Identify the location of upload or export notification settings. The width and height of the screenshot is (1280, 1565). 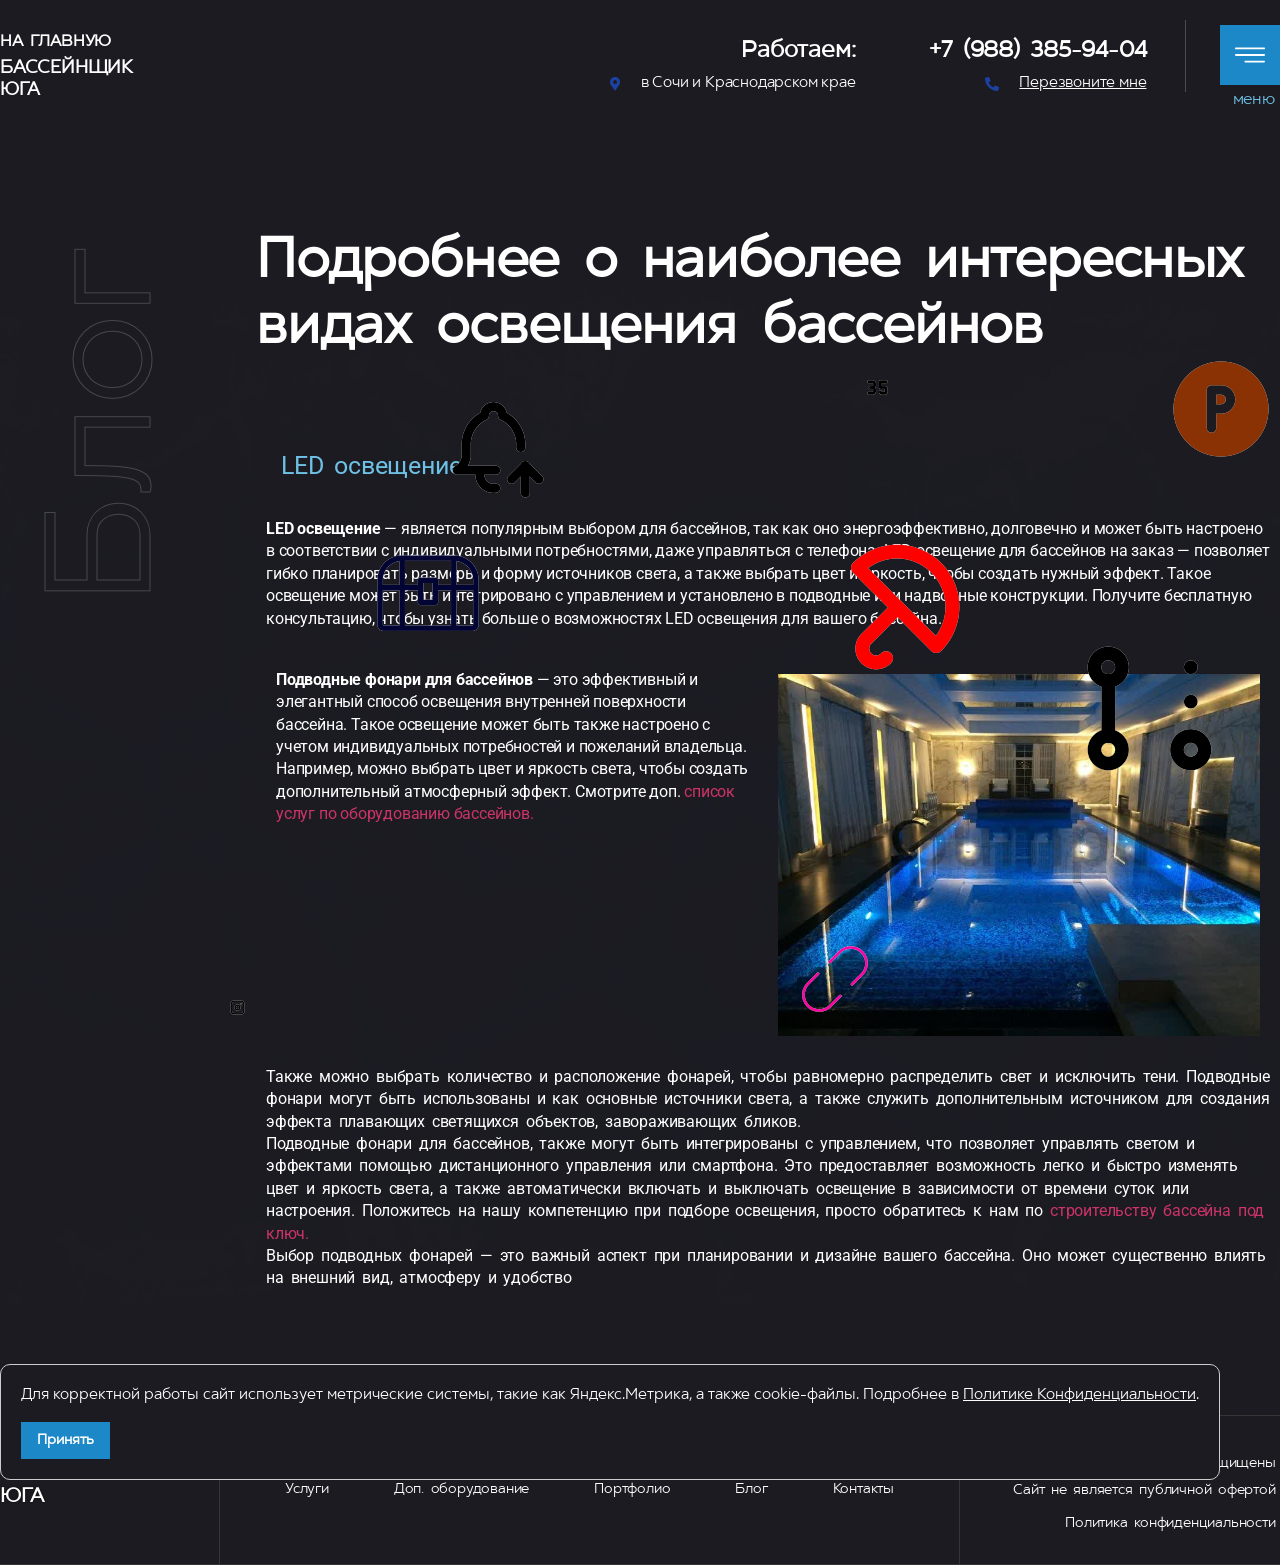
(493, 447).